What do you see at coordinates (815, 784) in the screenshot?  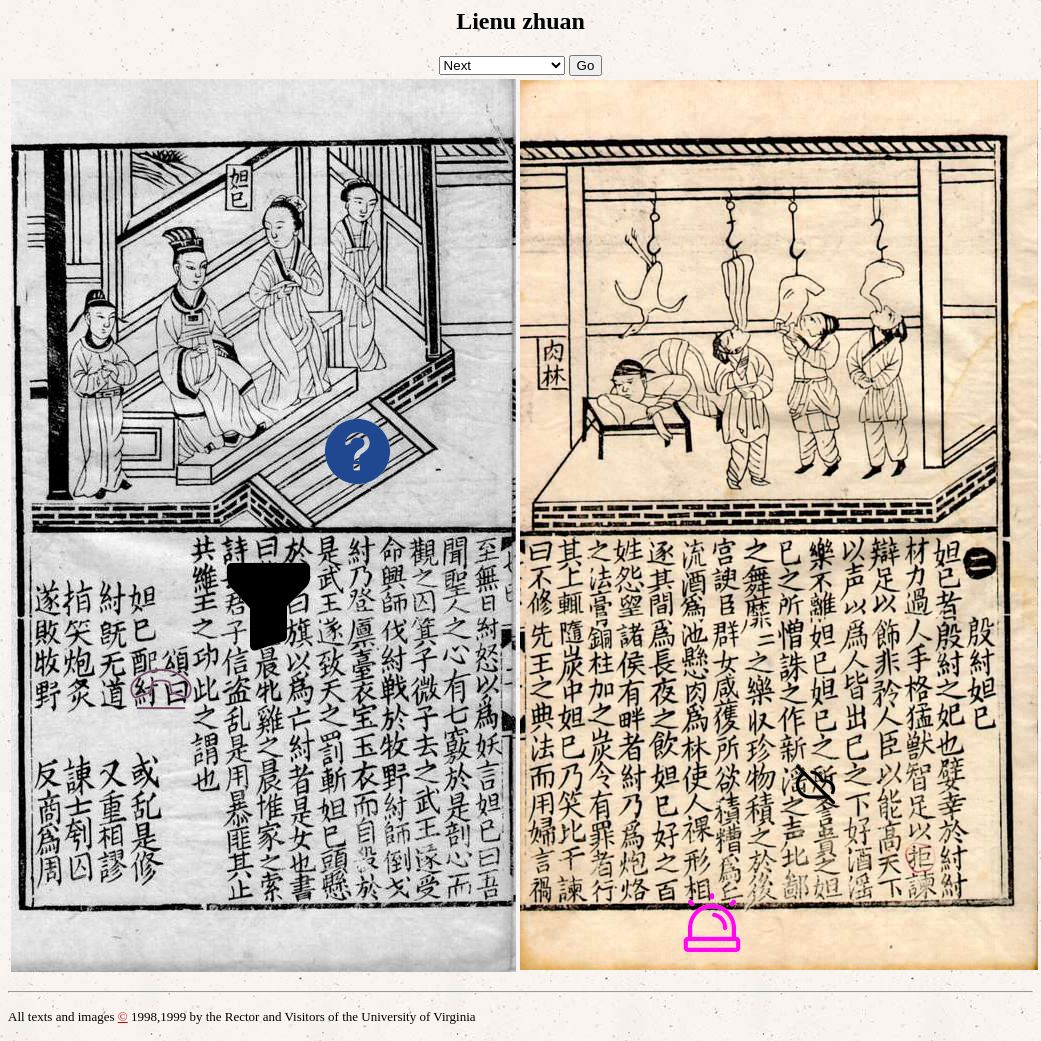 I see `indicates offline or disconnected from cloud services` at bounding box center [815, 784].